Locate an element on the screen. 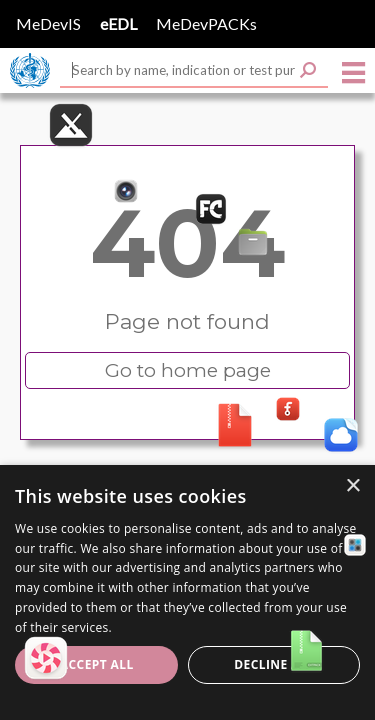 This screenshot has height=720, width=375. launch Far Cry game is located at coordinates (211, 209).